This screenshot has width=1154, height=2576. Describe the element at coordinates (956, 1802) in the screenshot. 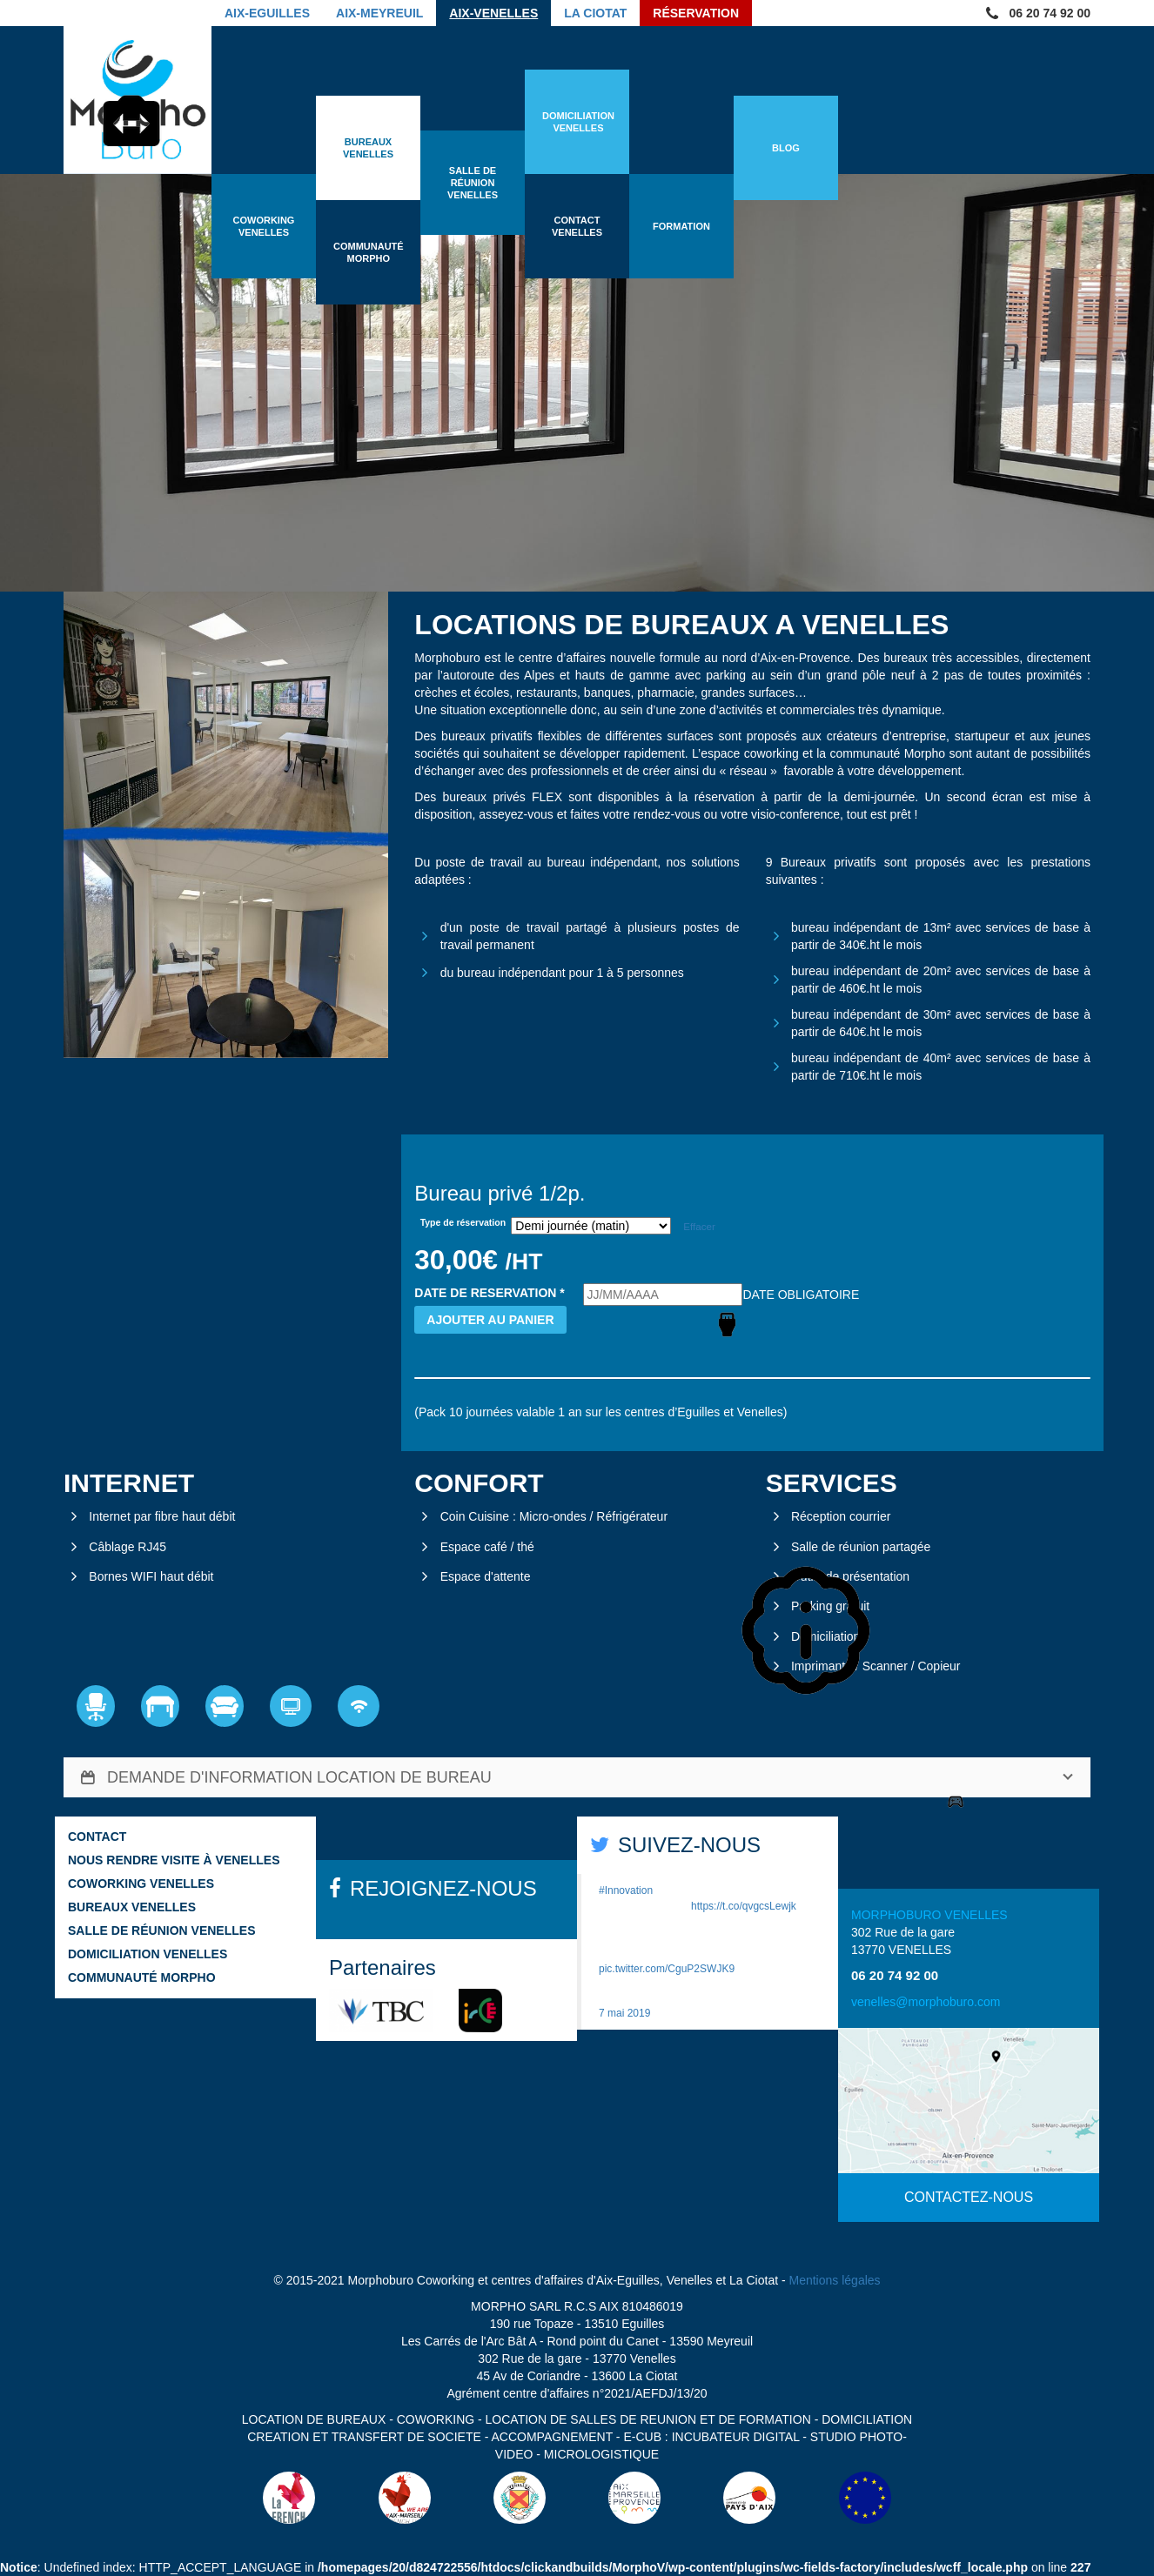

I see `access gaming or esports features` at that location.